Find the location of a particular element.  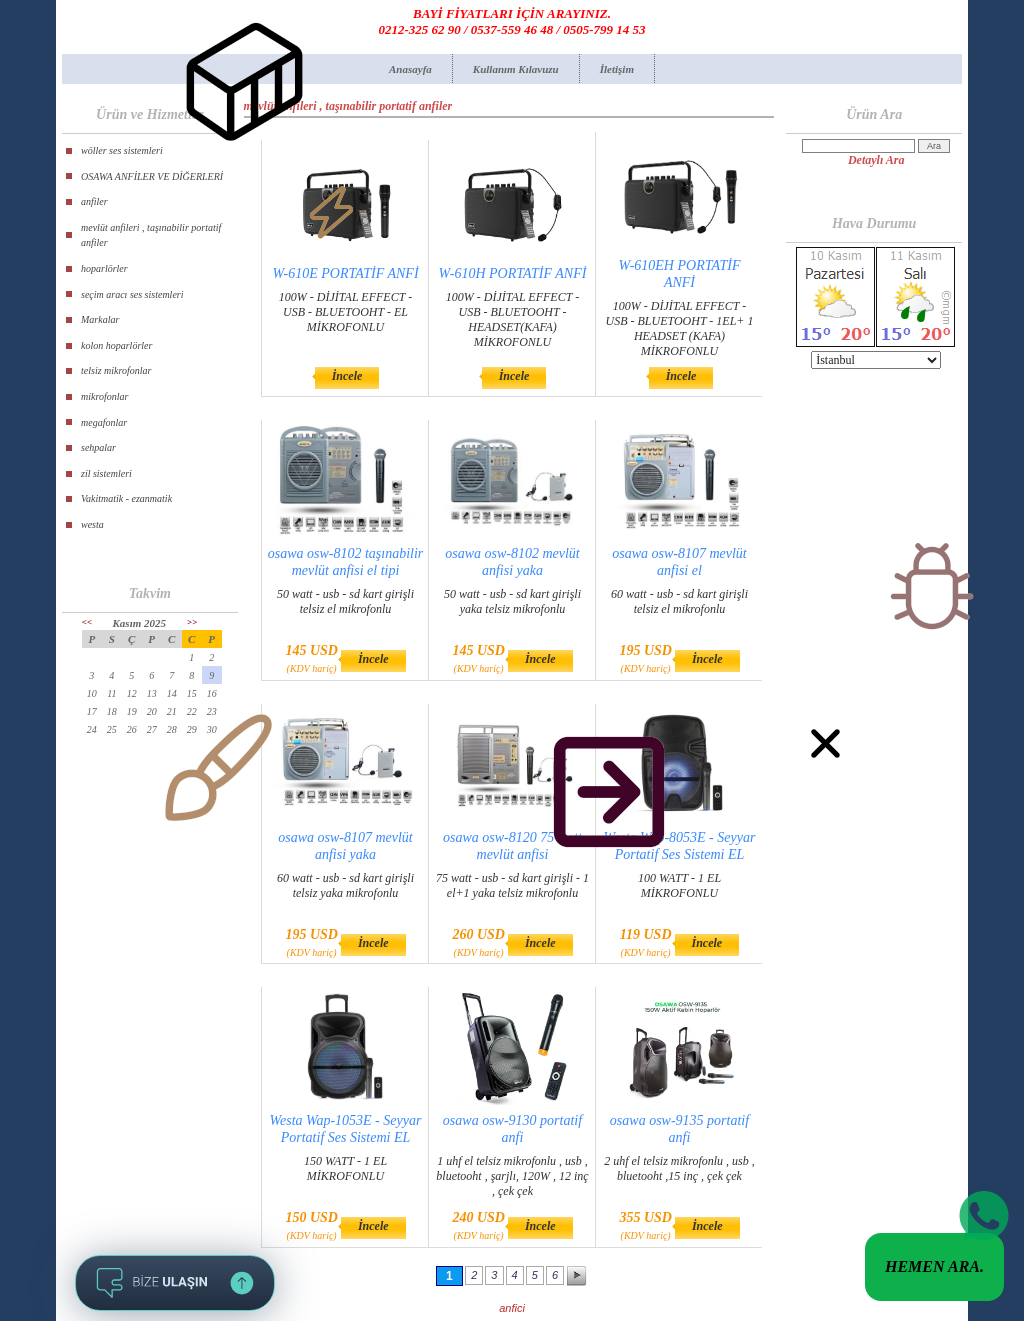

customize appearance or theme settings is located at coordinates (218, 767).